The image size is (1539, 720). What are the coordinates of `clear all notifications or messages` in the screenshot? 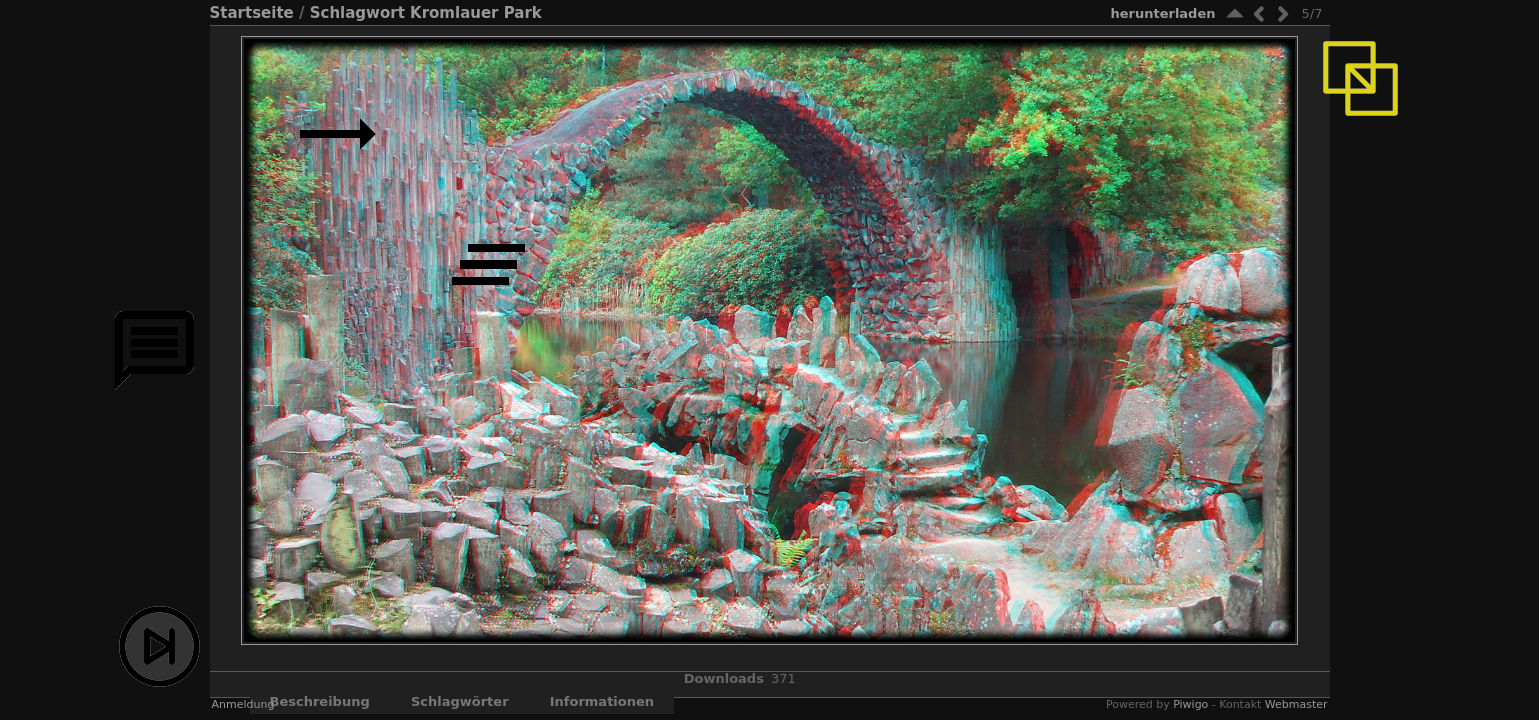 It's located at (488, 264).